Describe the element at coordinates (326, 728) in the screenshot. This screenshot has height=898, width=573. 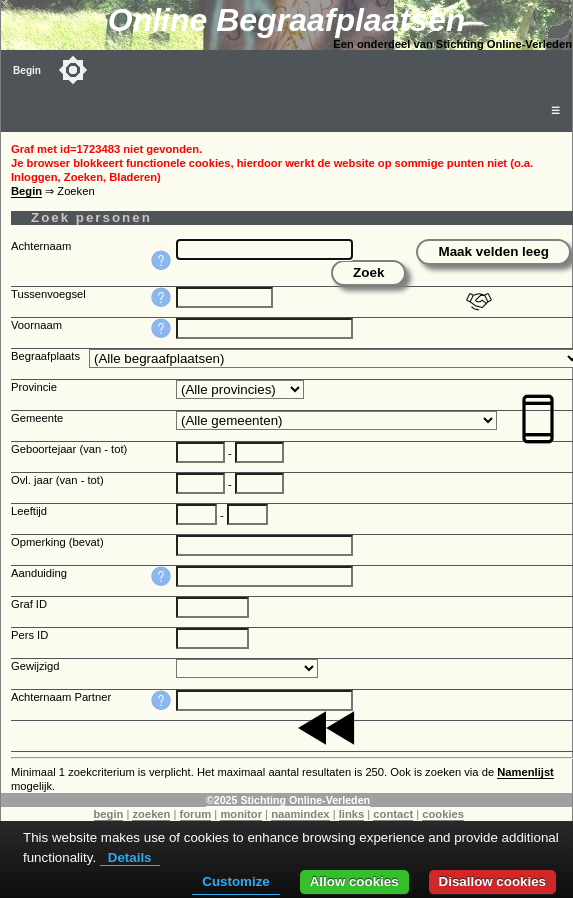
I see `skip to previous track` at that location.